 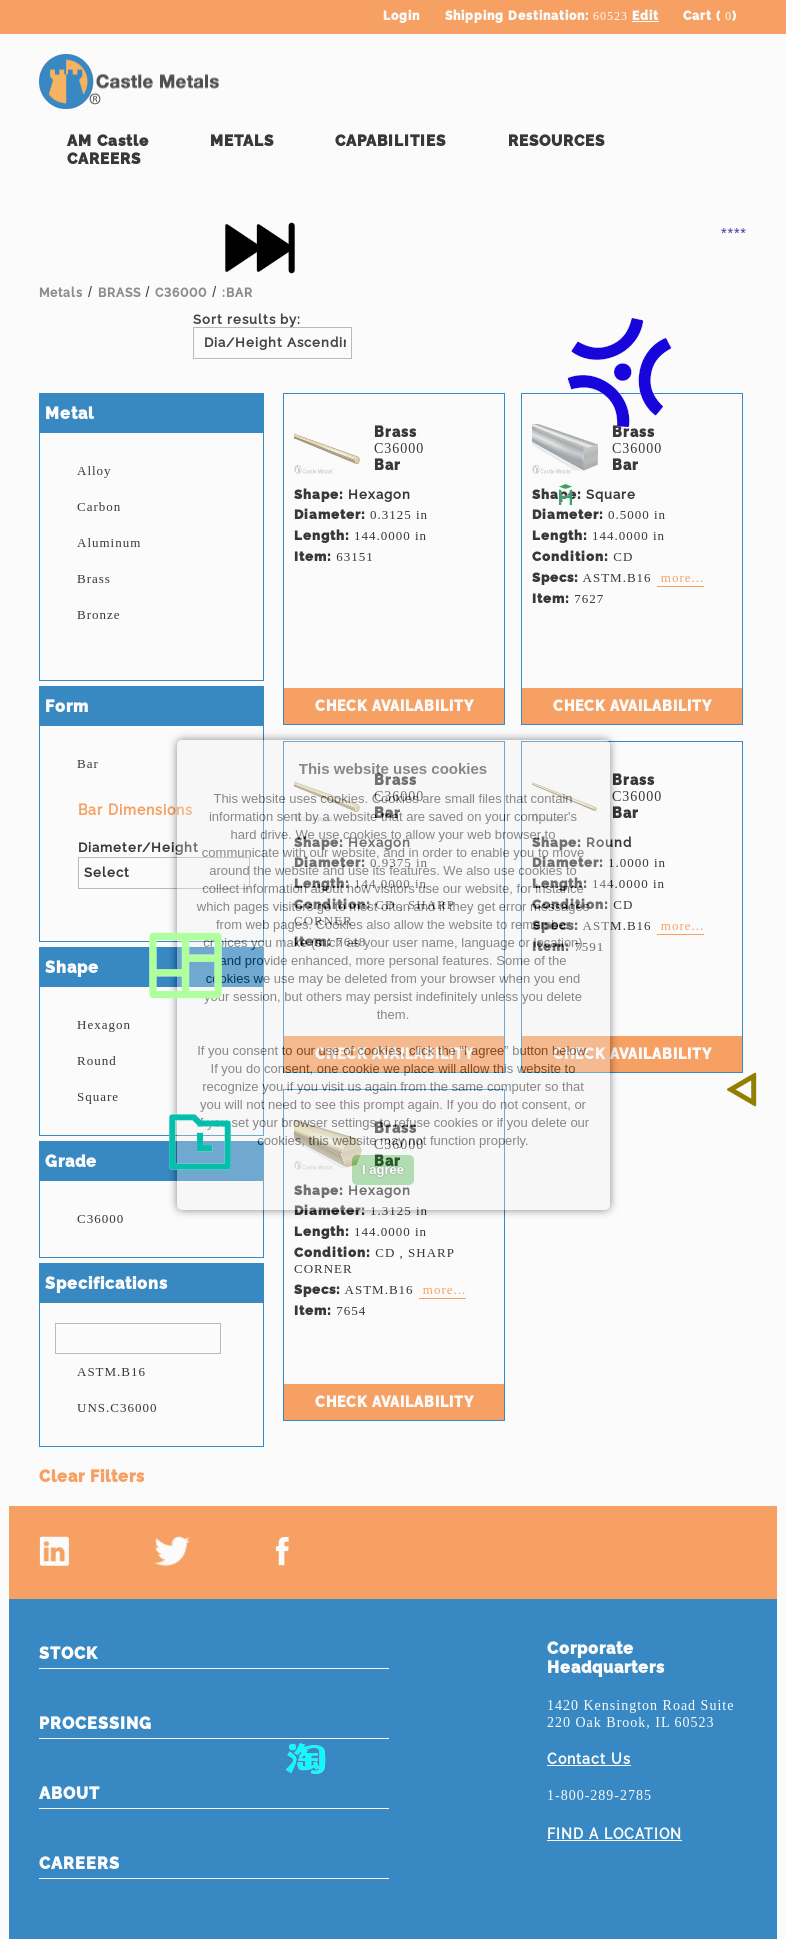 I want to click on switch to masonry grid layout, so click(x=185, y=965).